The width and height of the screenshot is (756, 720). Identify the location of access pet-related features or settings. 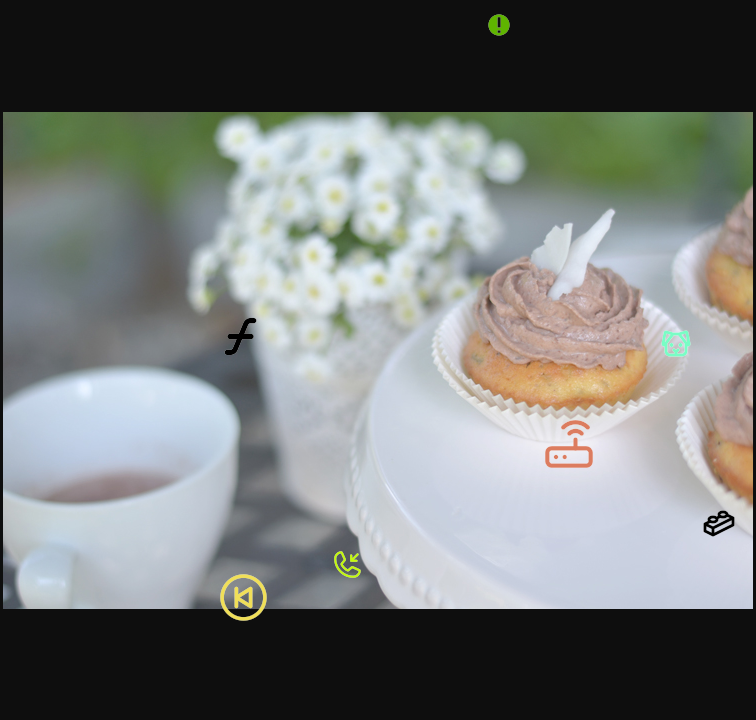
(676, 344).